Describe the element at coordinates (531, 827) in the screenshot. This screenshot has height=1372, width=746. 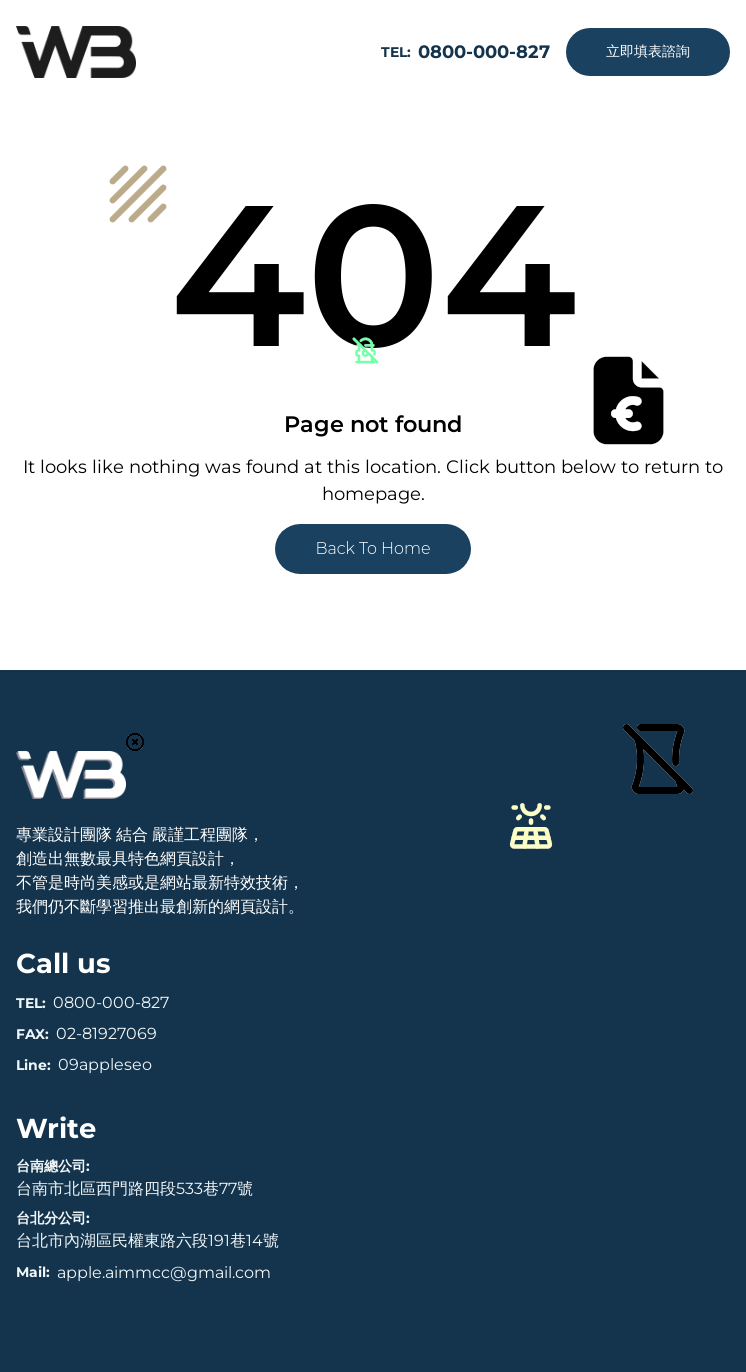
I see `access solar energy settings` at that location.